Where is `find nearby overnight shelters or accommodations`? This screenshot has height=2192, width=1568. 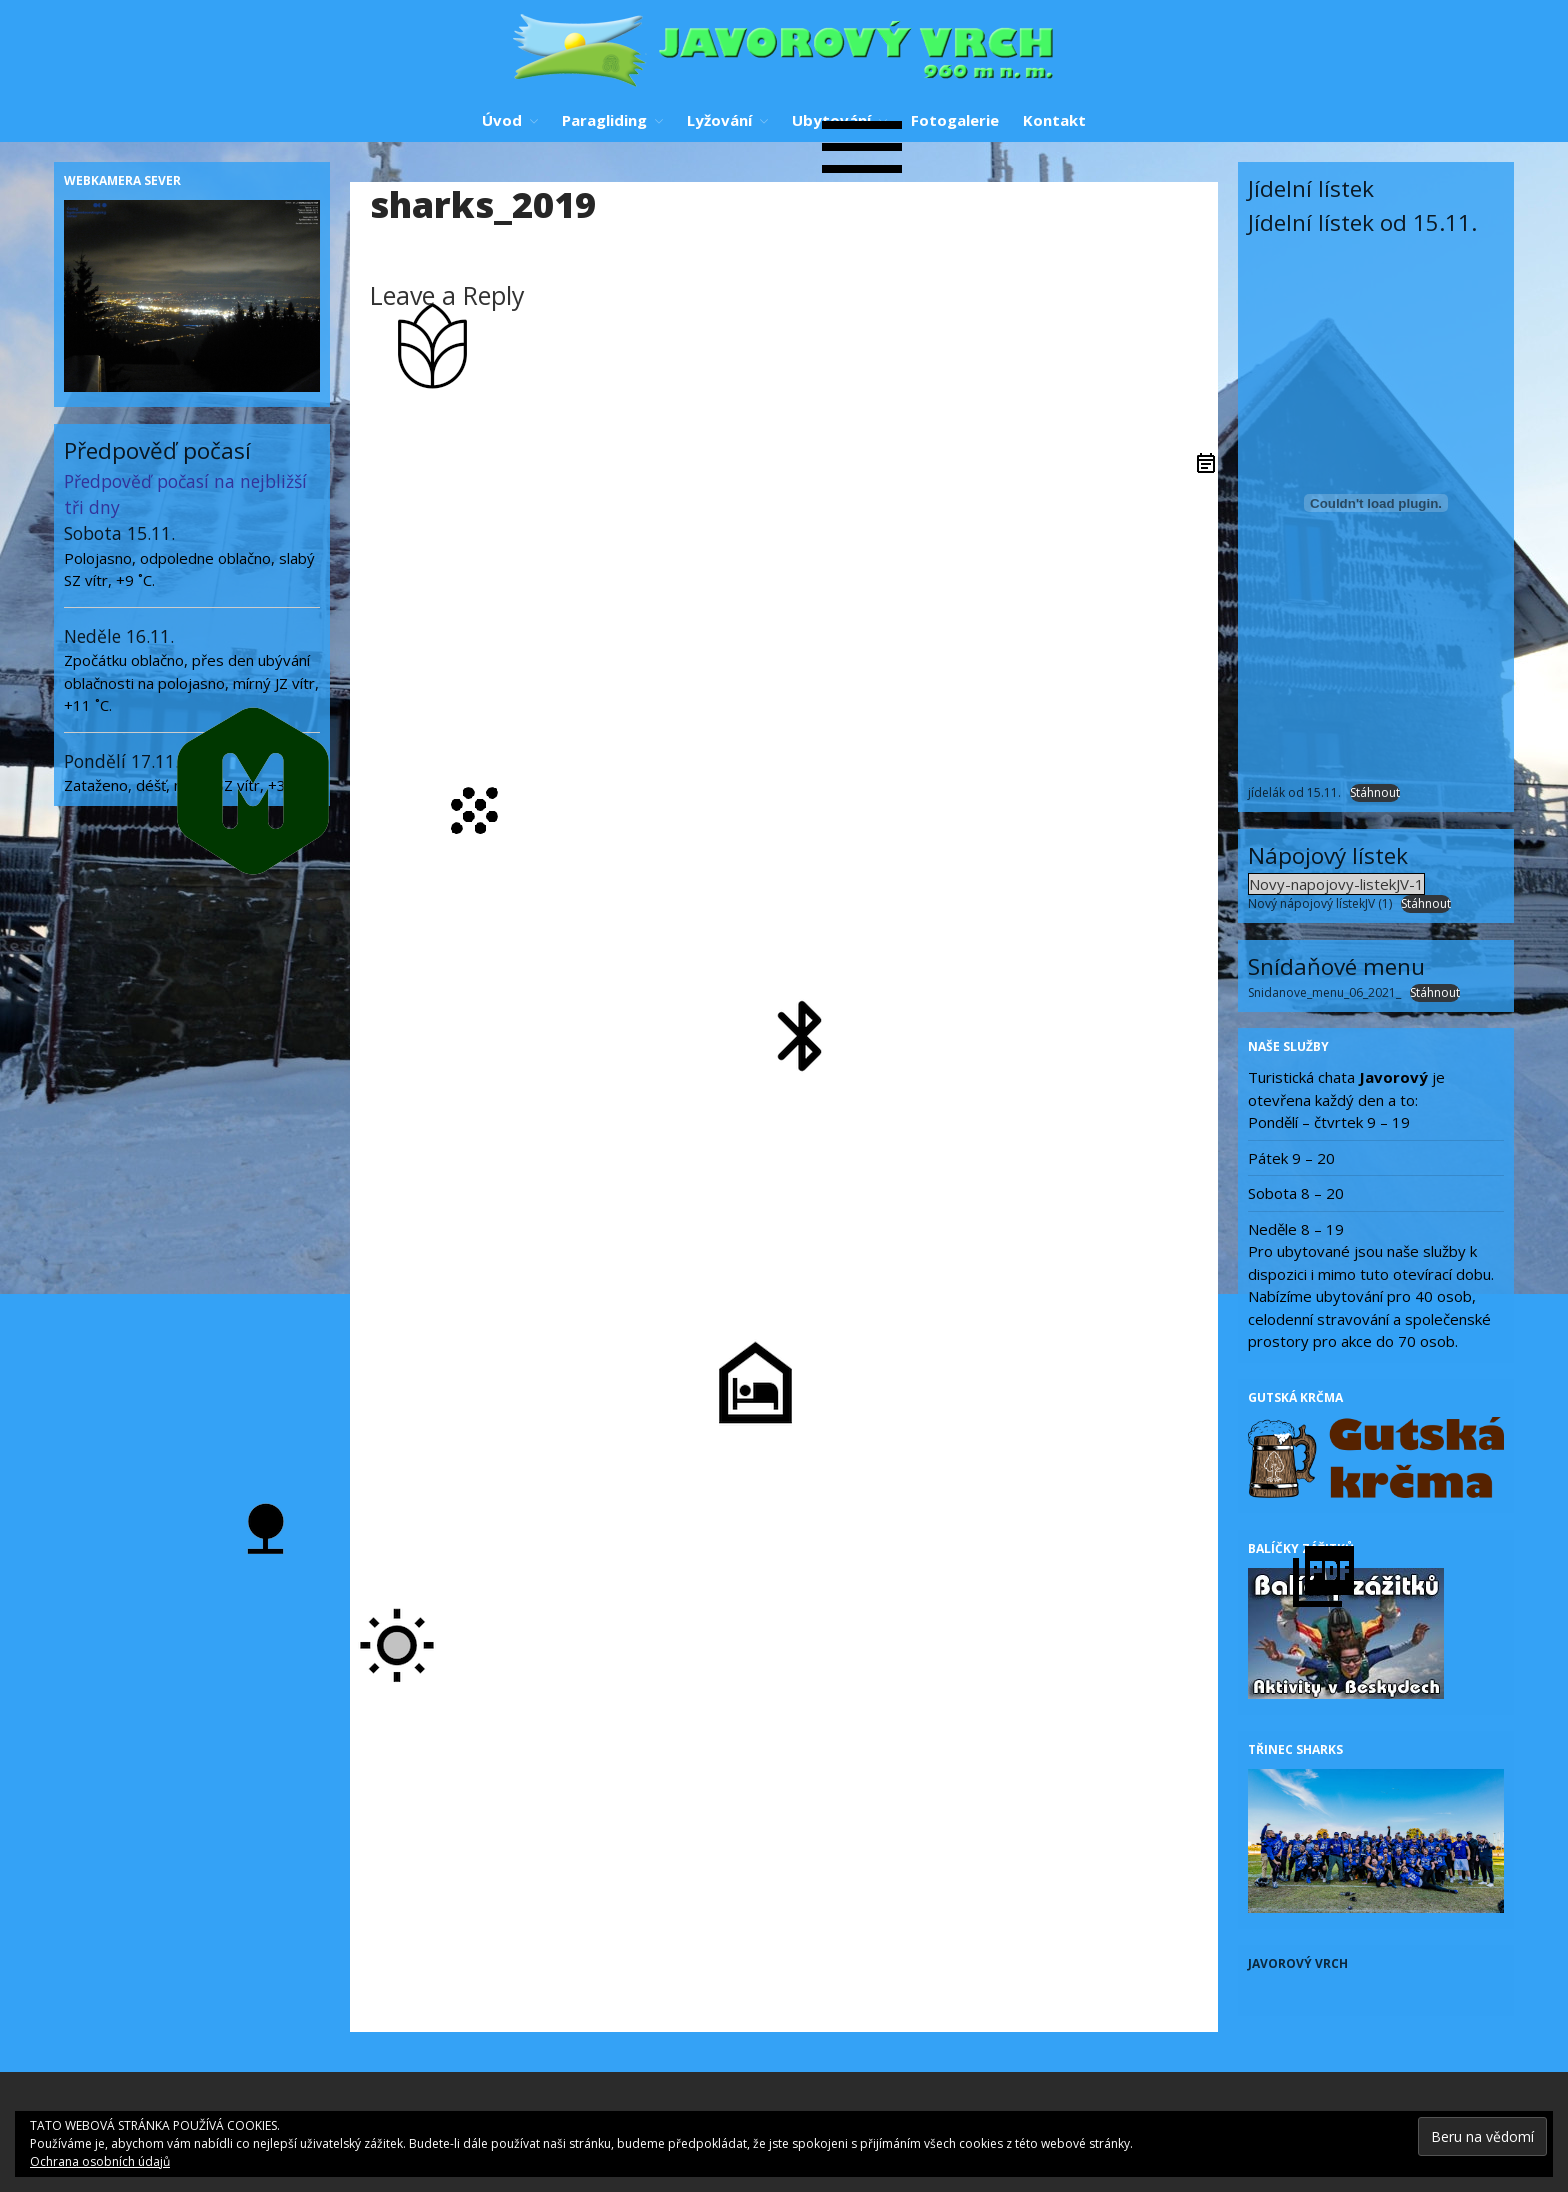 find nearby overnight shelters or accommodations is located at coordinates (755, 1382).